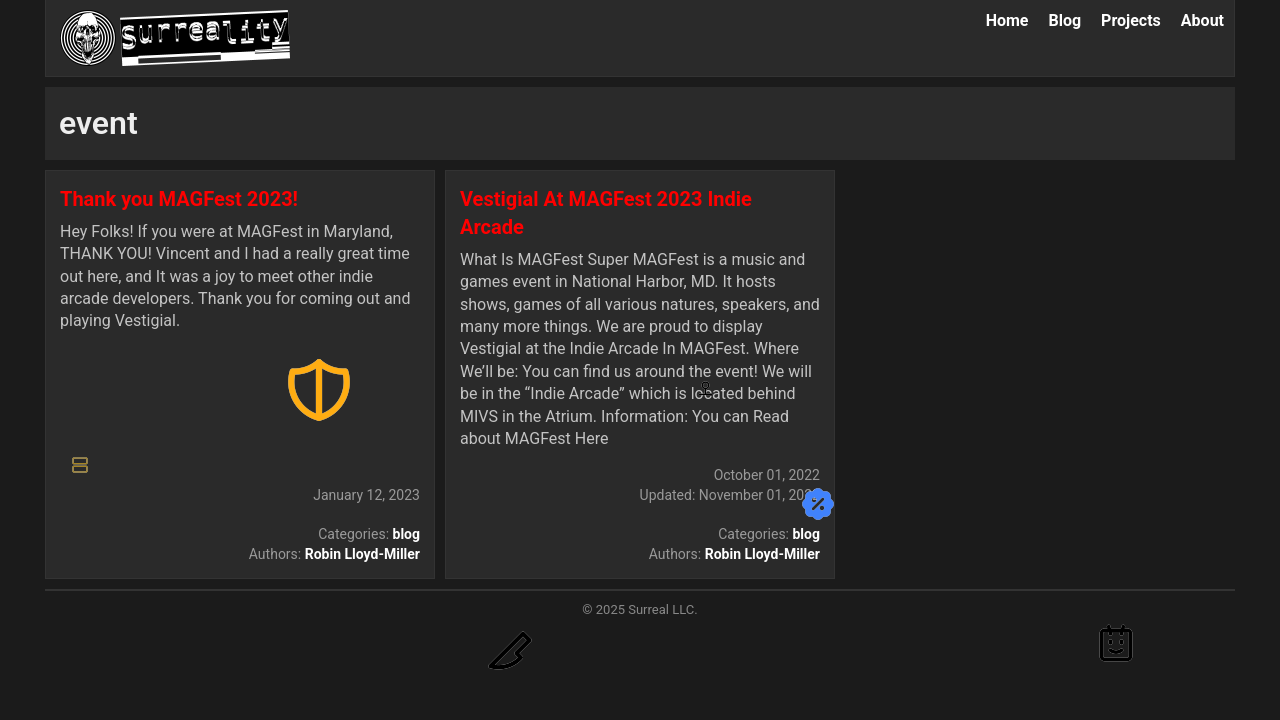 The height and width of the screenshot is (720, 1280). I want to click on slice or cut selected content, so click(510, 651).